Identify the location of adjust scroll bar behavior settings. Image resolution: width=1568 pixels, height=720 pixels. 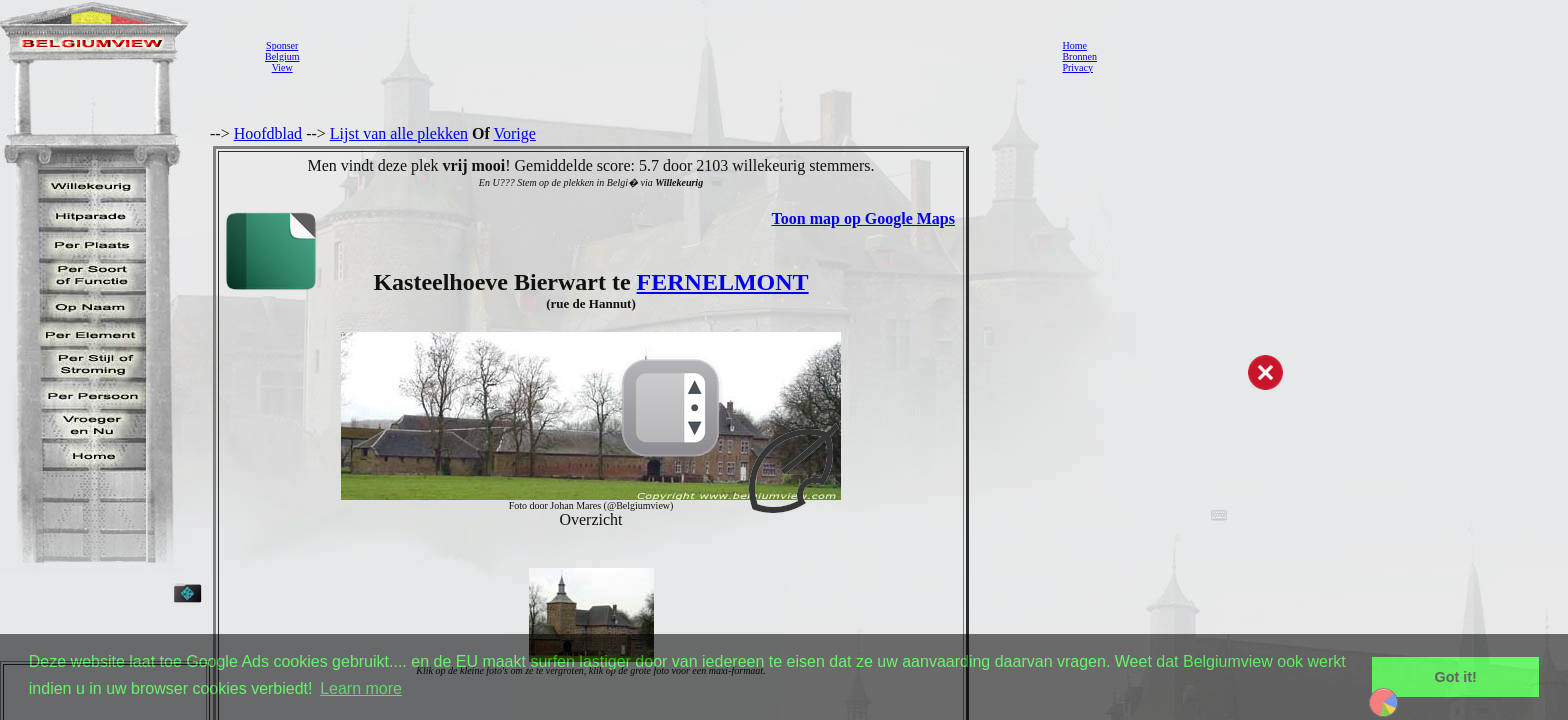
(670, 409).